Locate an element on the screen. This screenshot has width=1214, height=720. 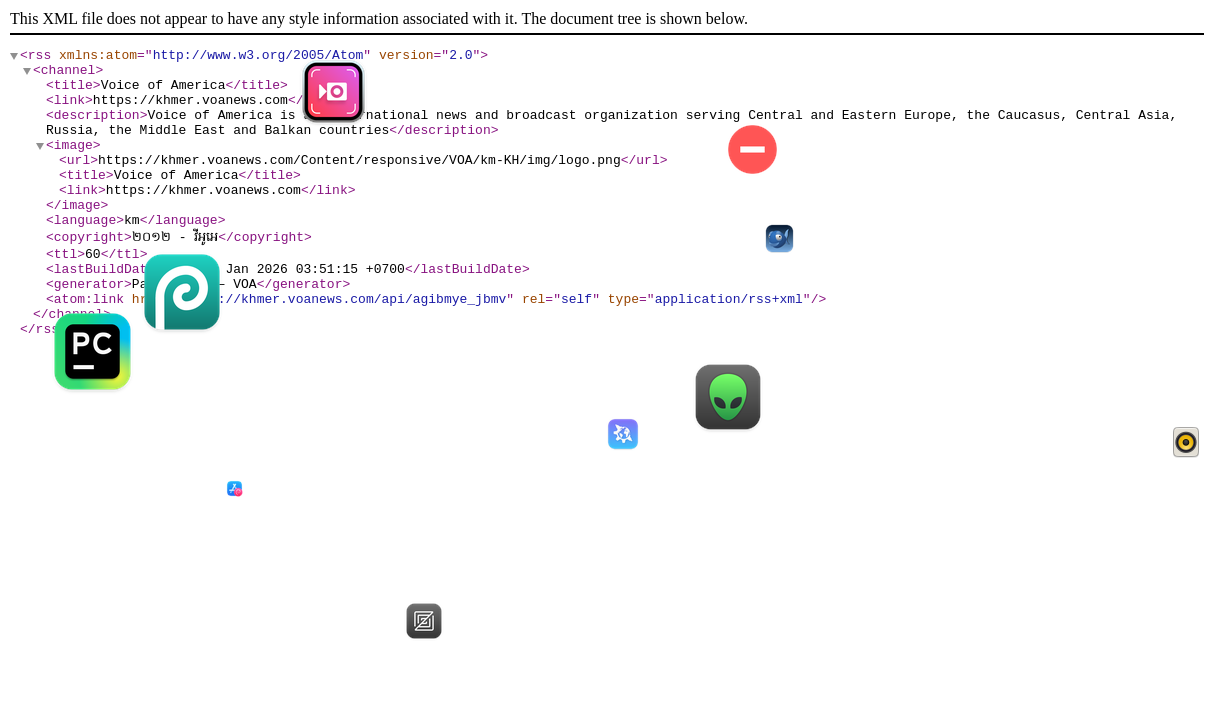
launch alien arena game is located at coordinates (728, 397).